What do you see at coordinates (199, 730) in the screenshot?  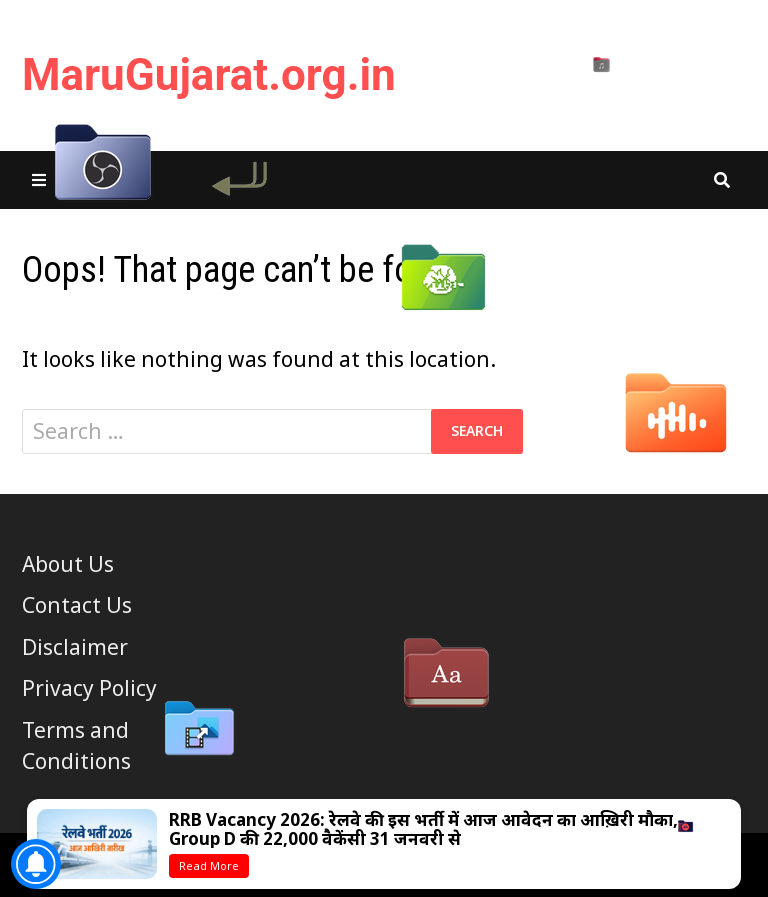 I see `folder containing video to image conversion files` at bounding box center [199, 730].